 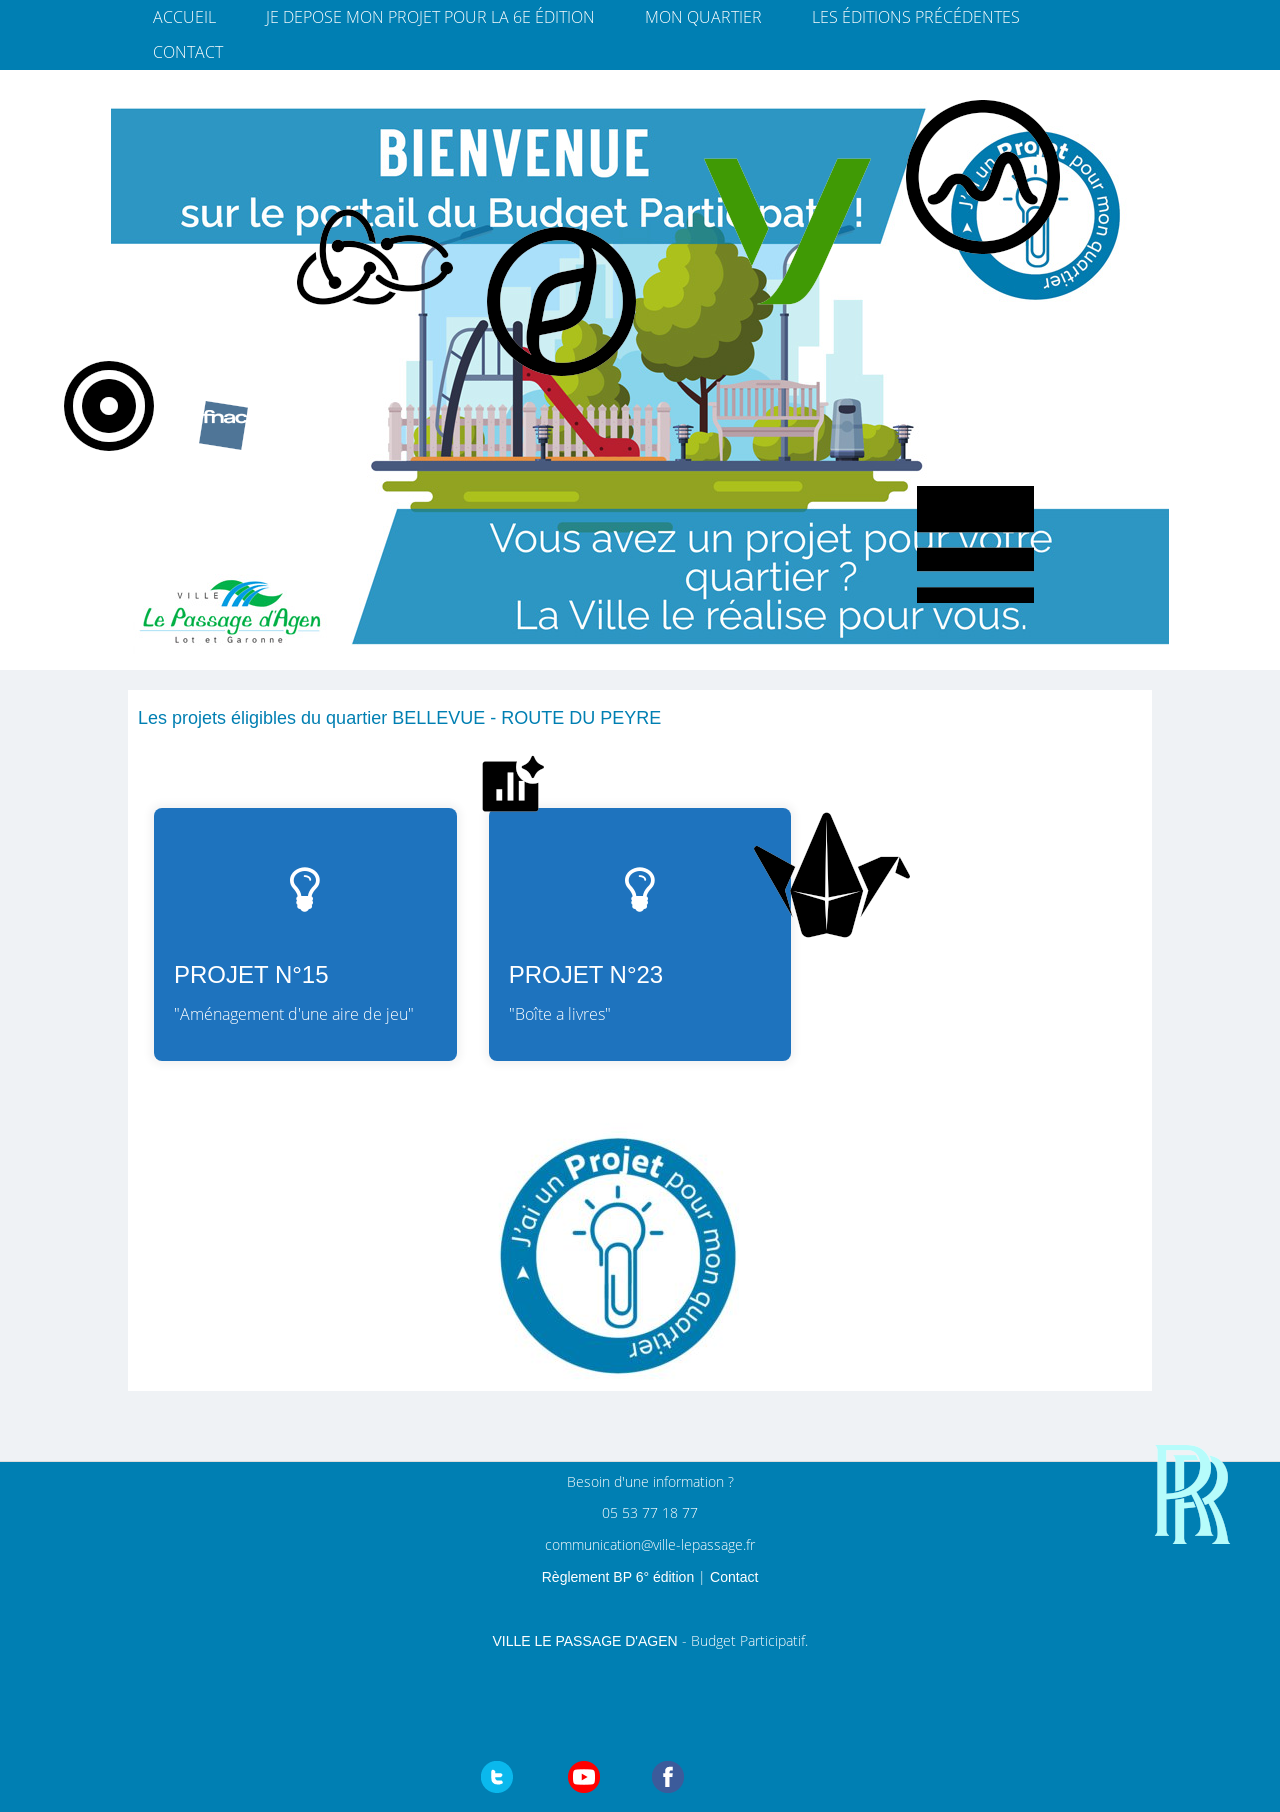 What do you see at coordinates (975, 544) in the screenshot?
I see `platform.sh logo` at bounding box center [975, 544].